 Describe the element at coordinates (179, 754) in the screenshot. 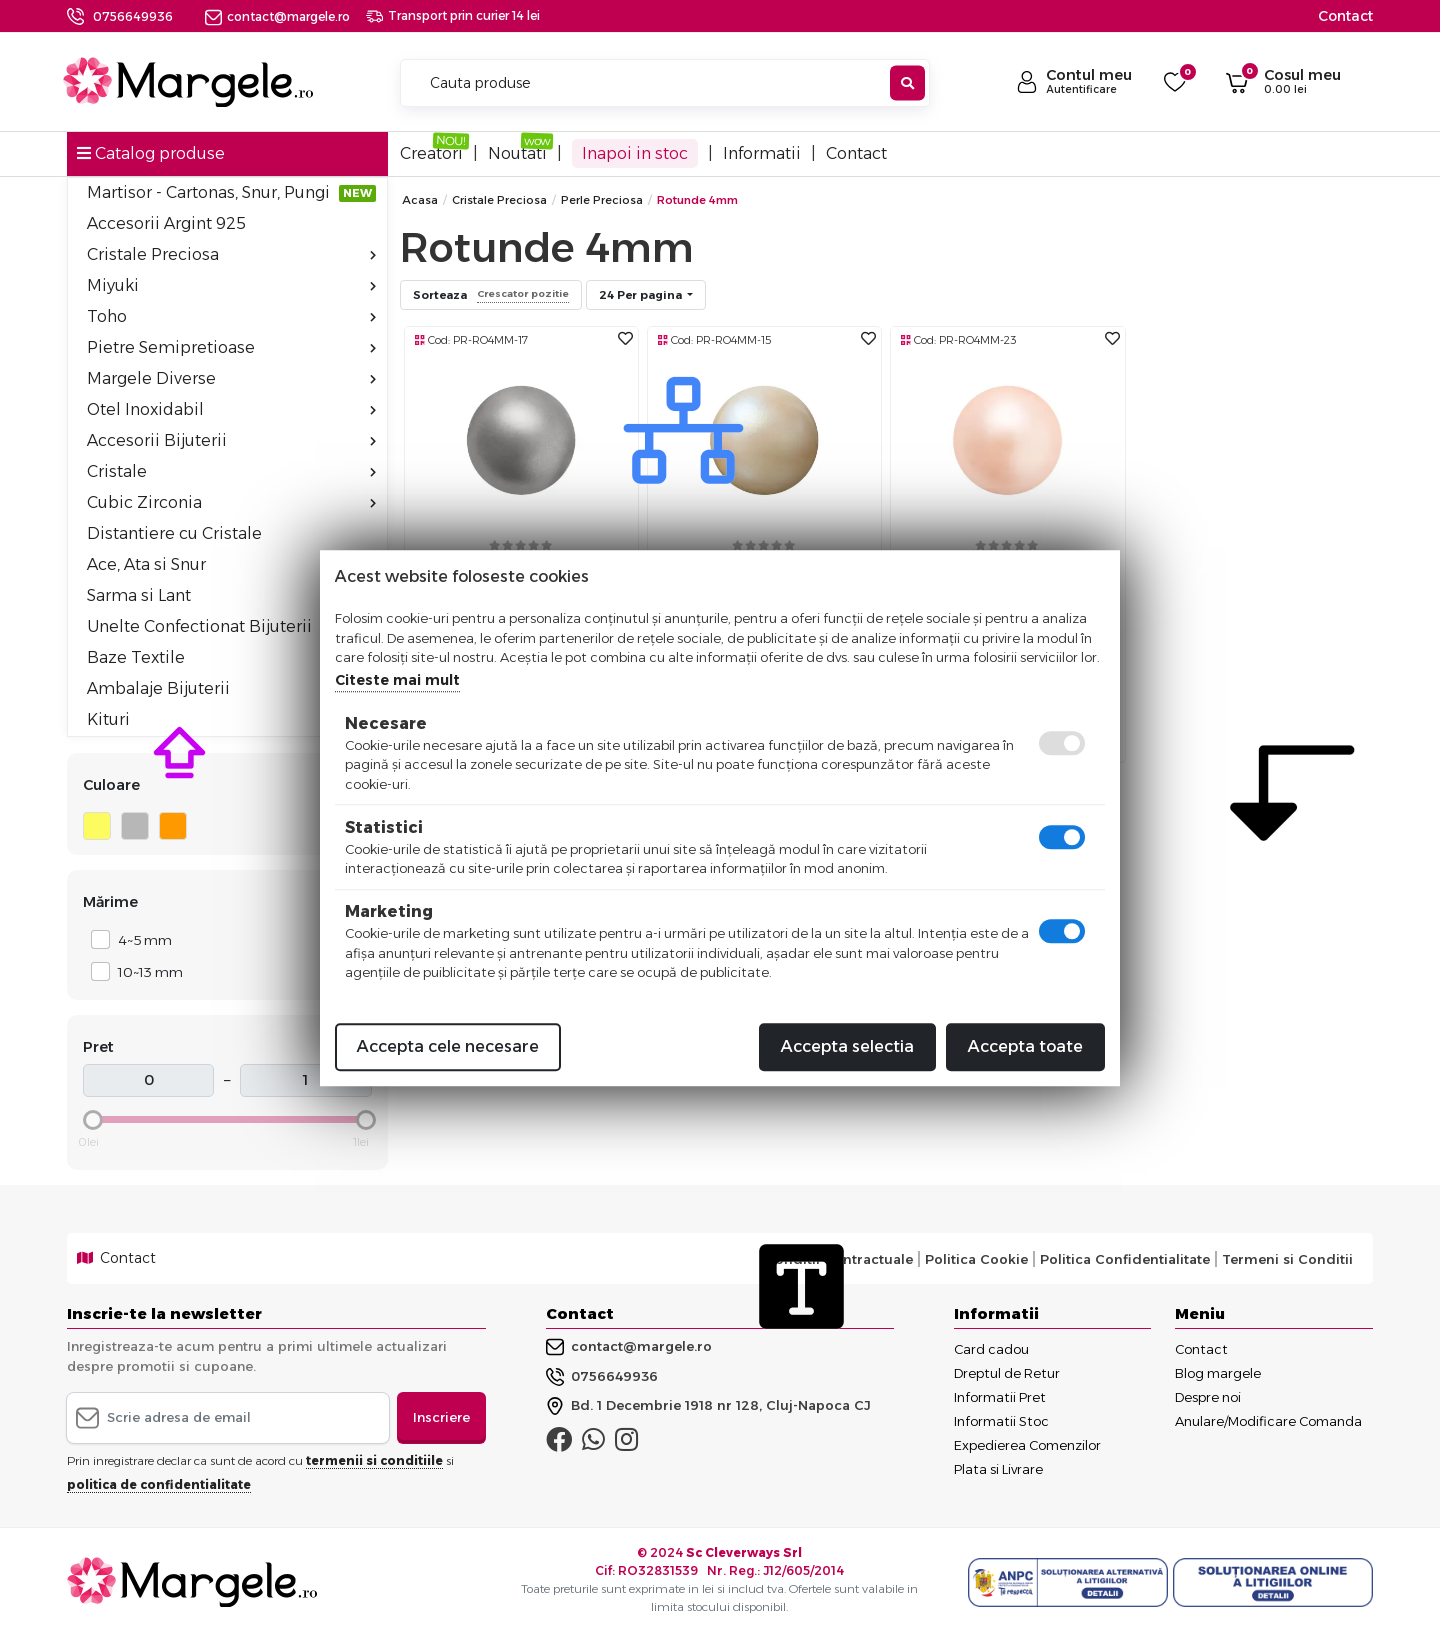

I see `upload a file or content` at that location.